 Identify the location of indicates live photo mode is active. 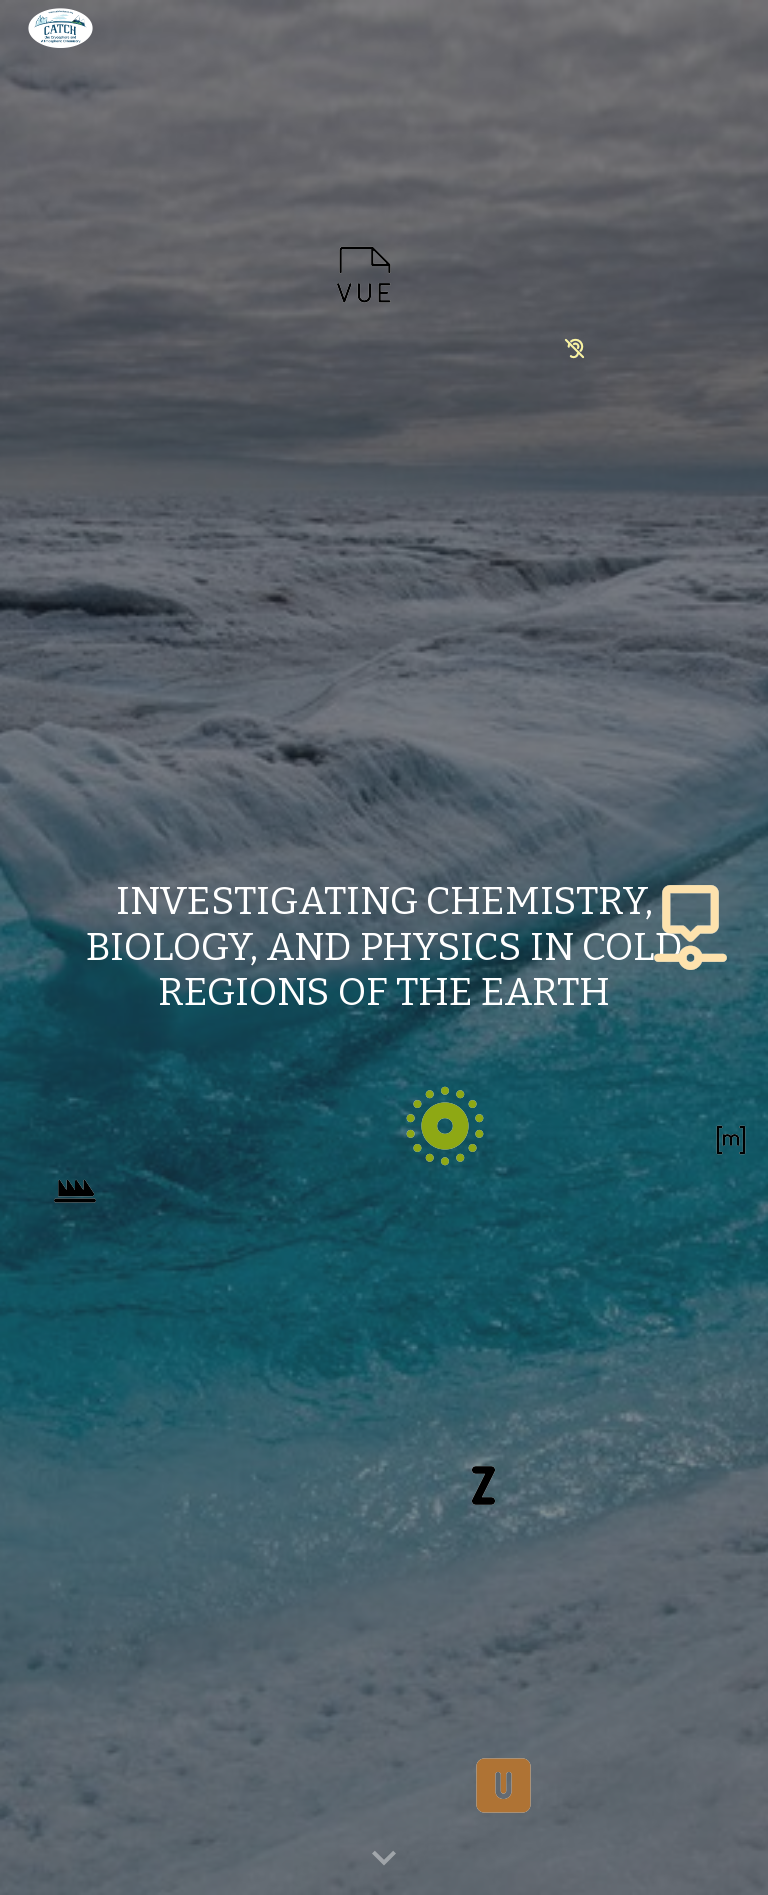
(445, 1126).